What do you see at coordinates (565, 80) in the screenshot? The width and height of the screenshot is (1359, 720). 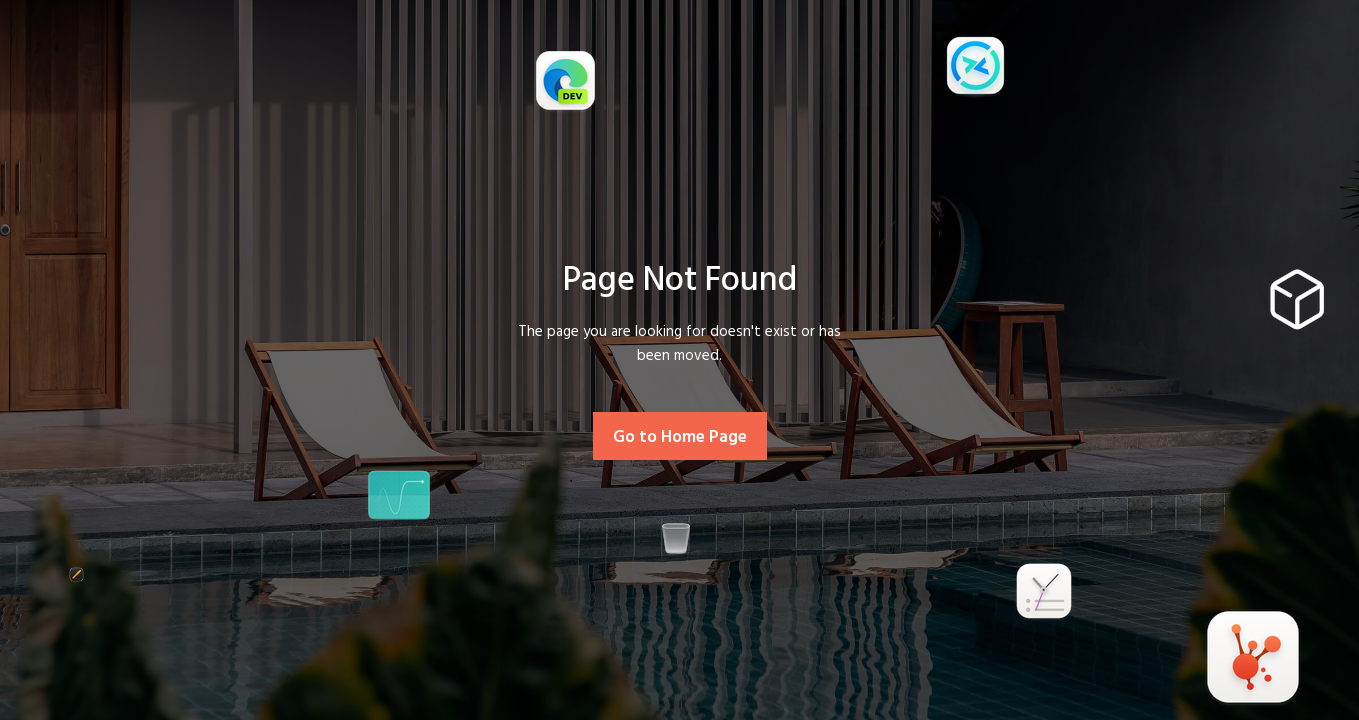 I see `open microsoft edge dev browser` at bounding box center [565, 80].